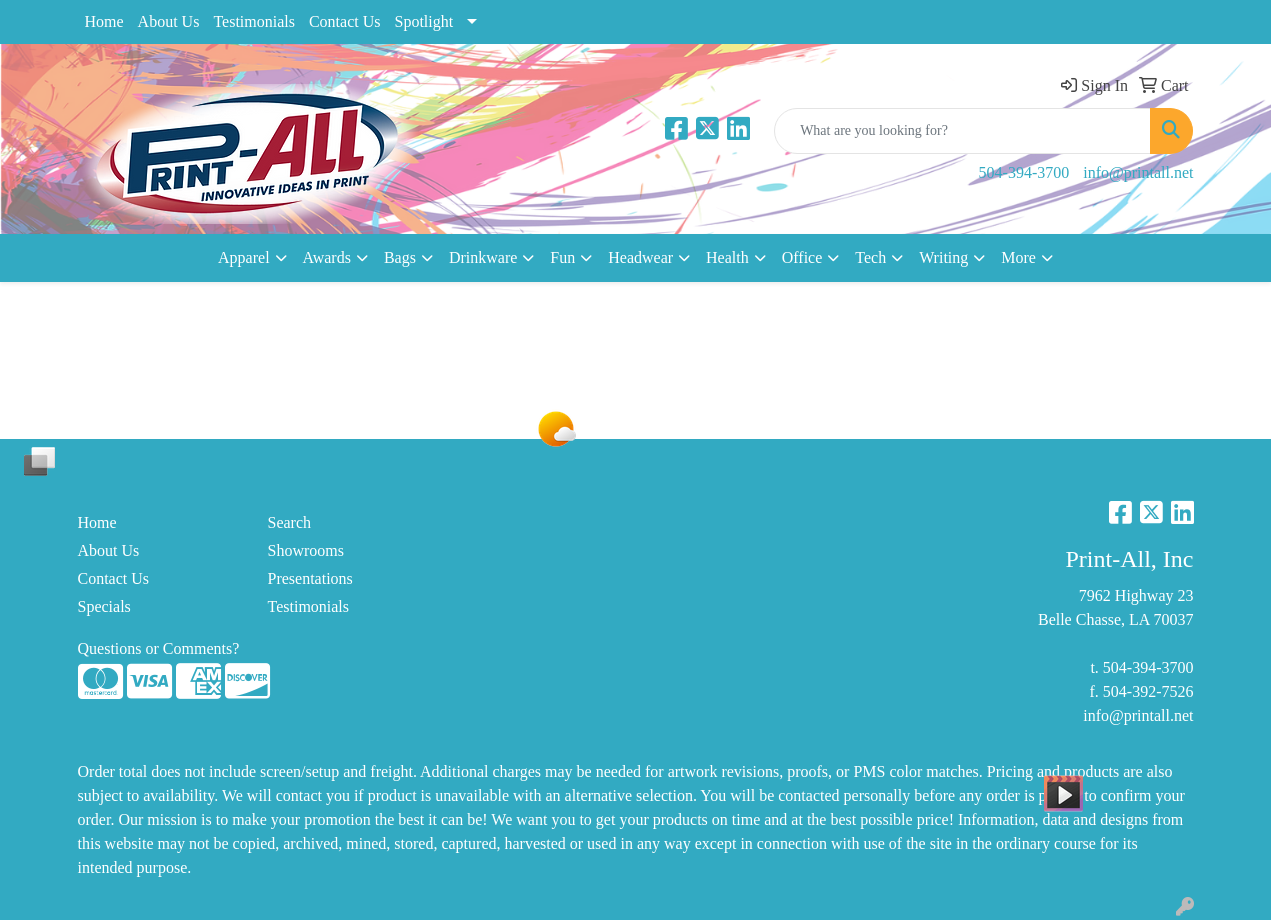 The height and width of the screenshot is (920, 1271). Describe the element at coordinates (556, 429) in the screenshot. I see `open the weather app` at that location.